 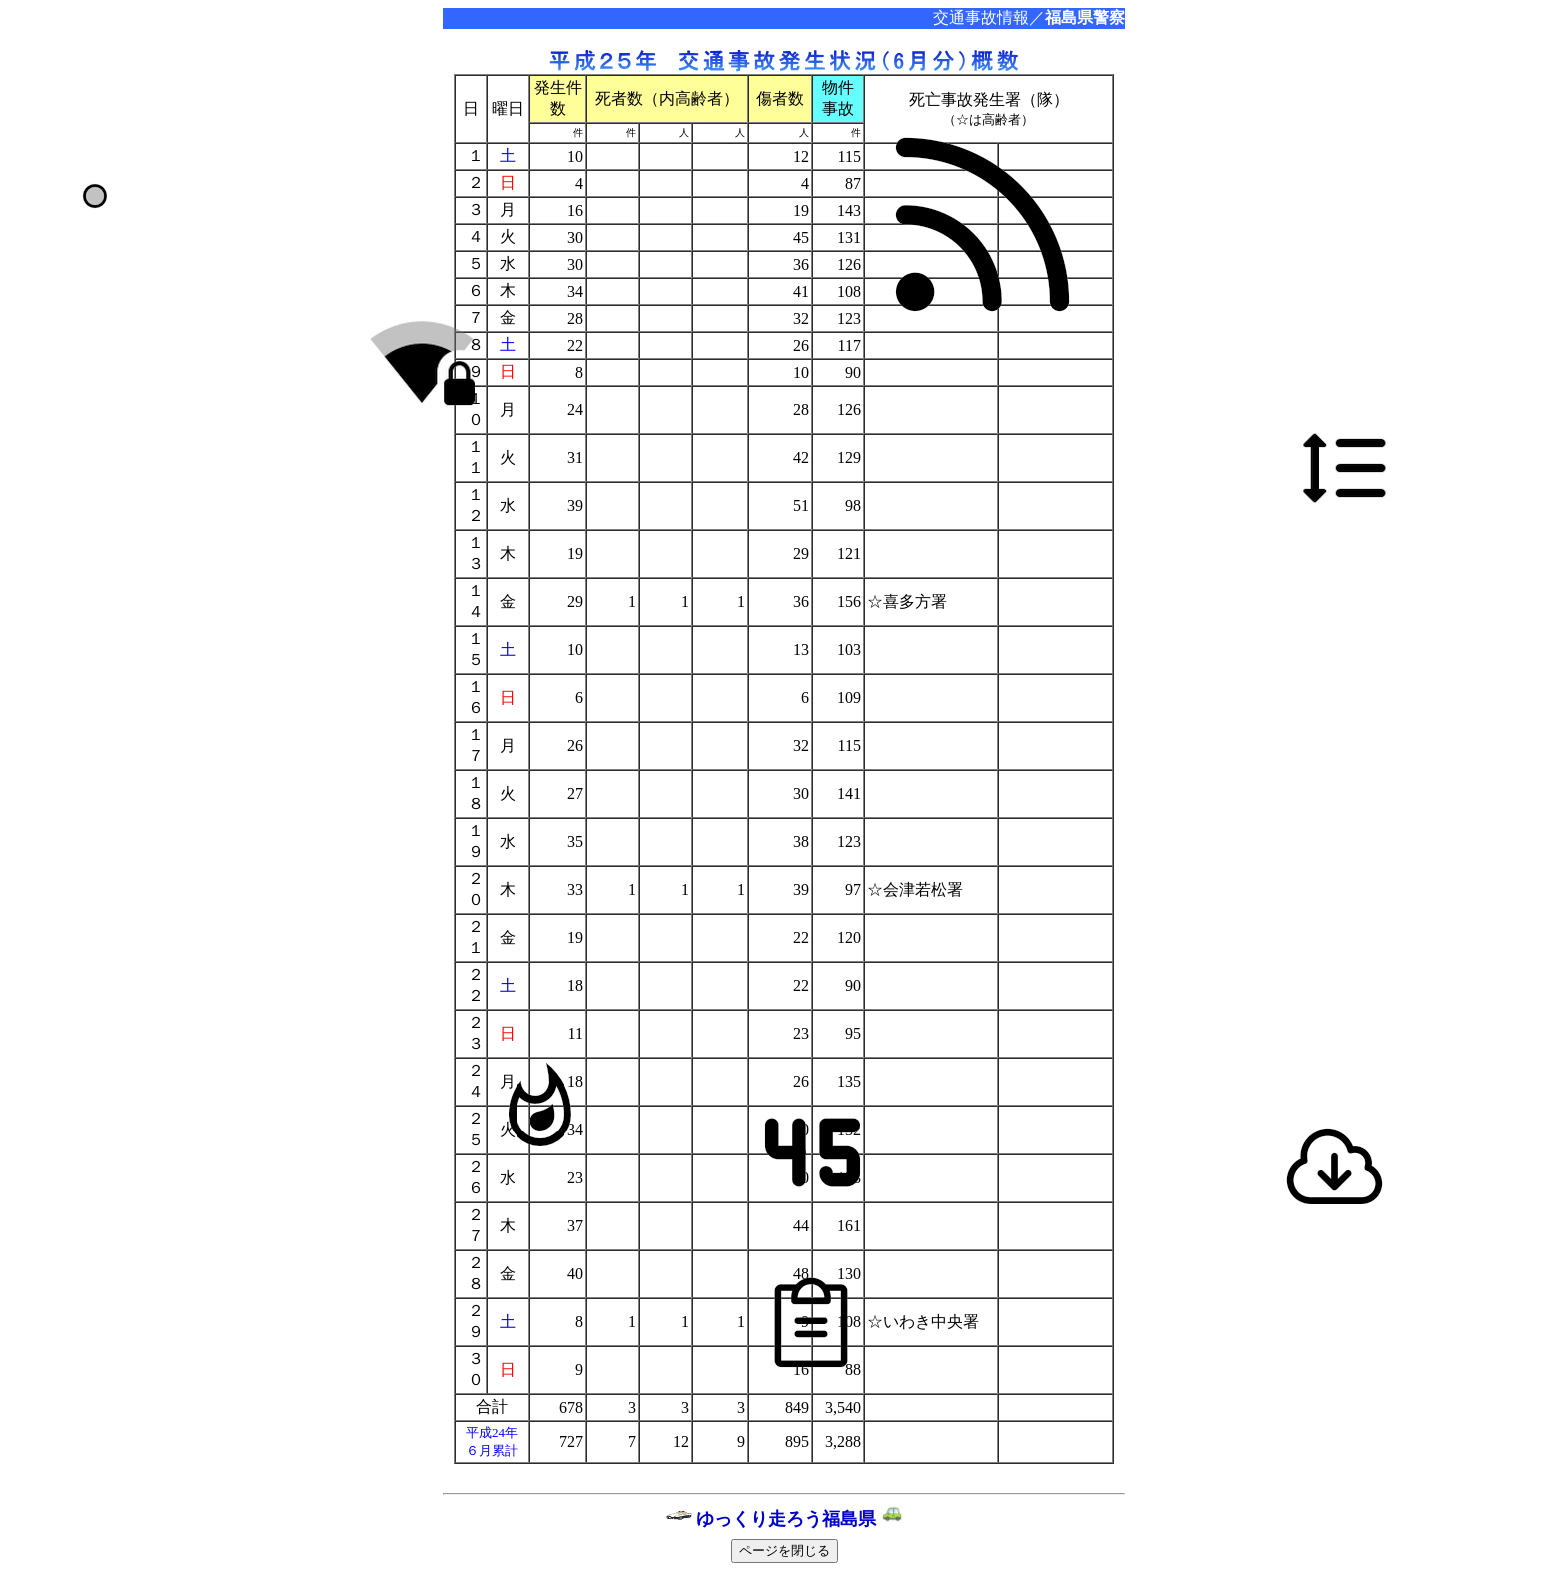 I want to click on indicates item number 45 in a list or sequence, so click(x=812, y=1152).